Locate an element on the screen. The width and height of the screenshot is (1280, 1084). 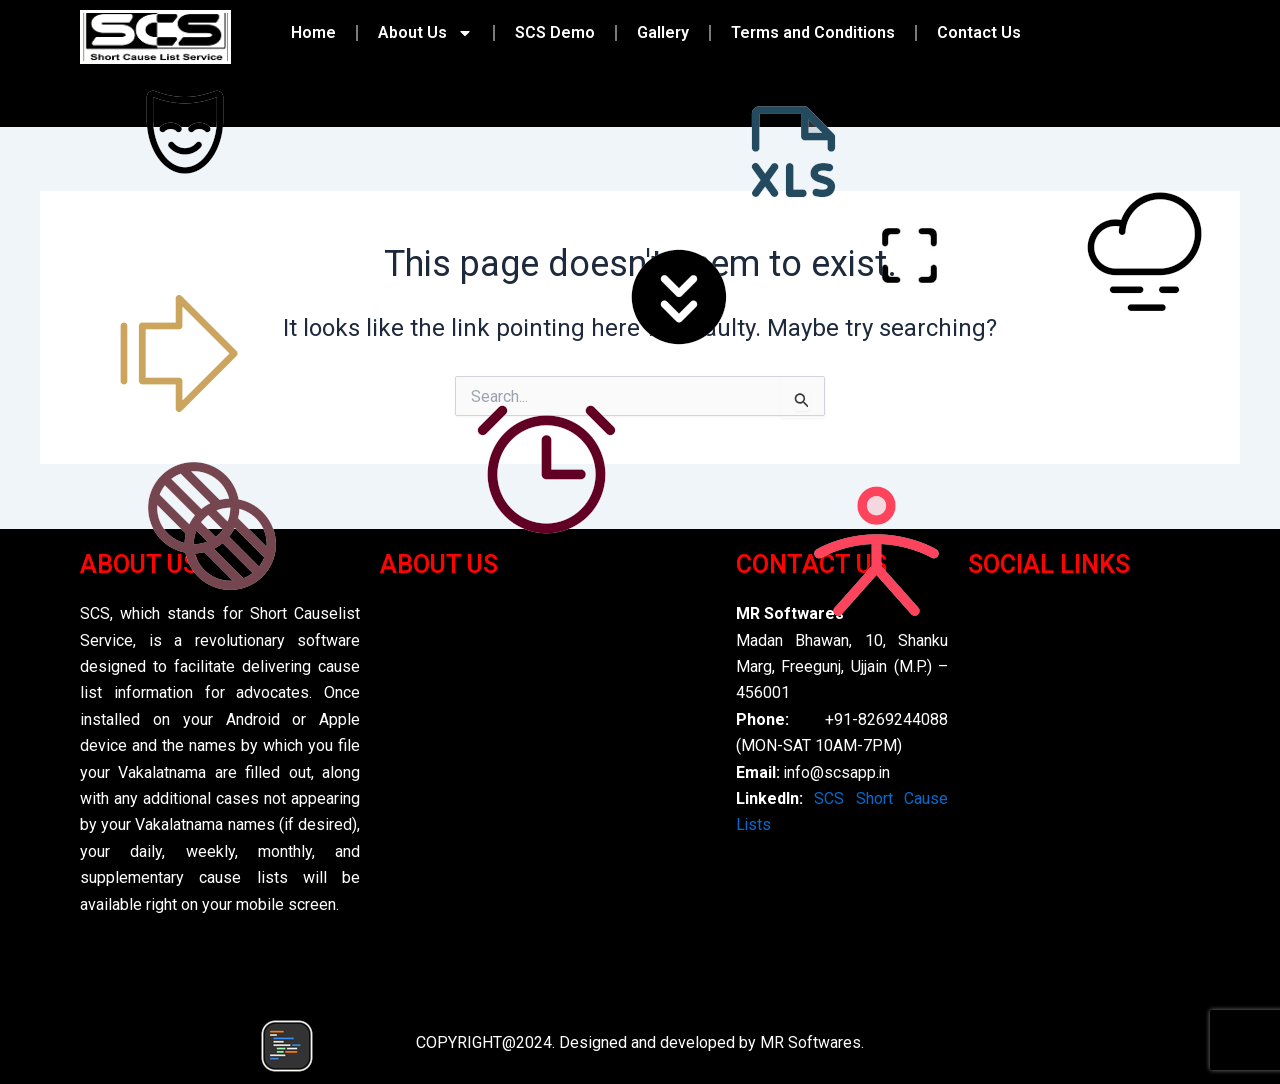
indicates foggy weather conditions is located at coordinates (1144, 249).